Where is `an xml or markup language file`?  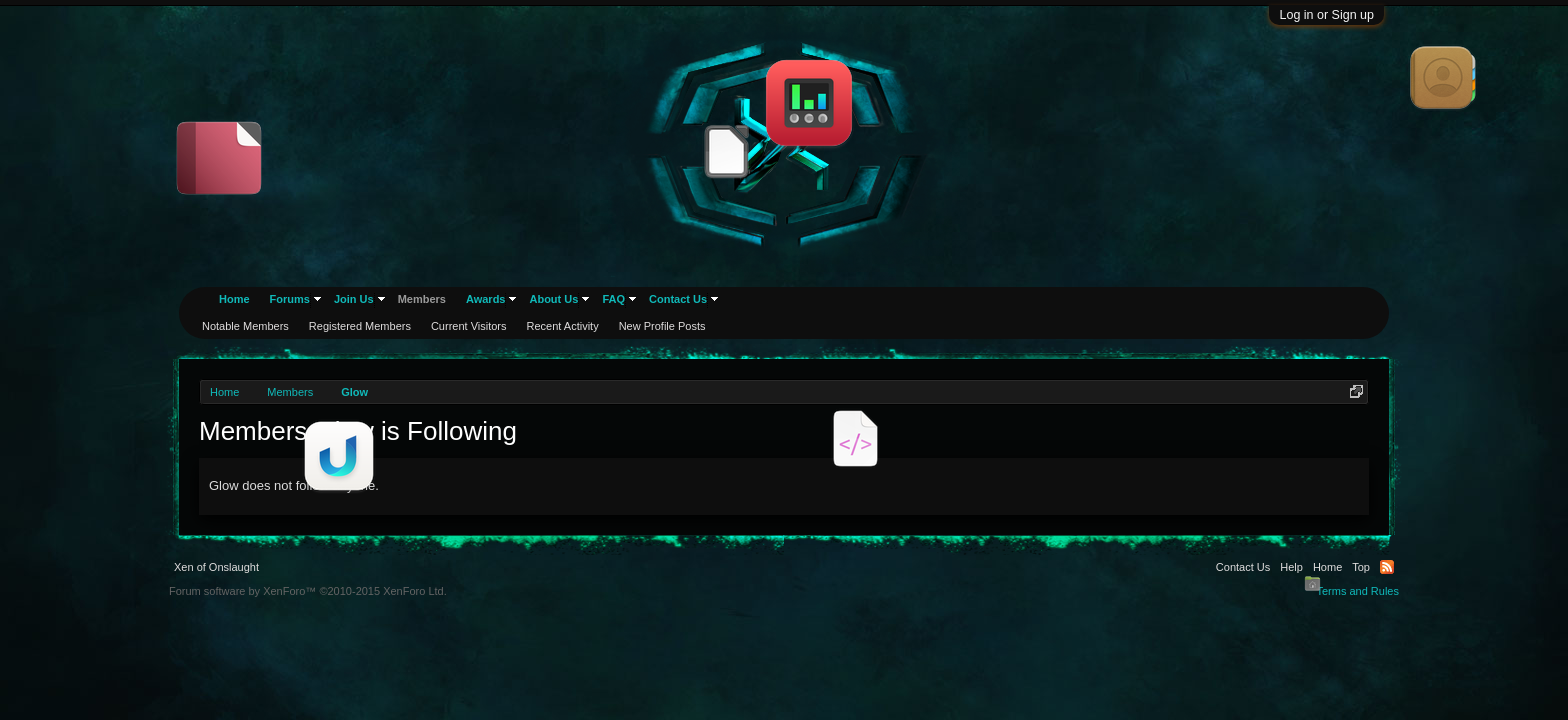 an xml or markup language file is located at coordinates (855, 438).